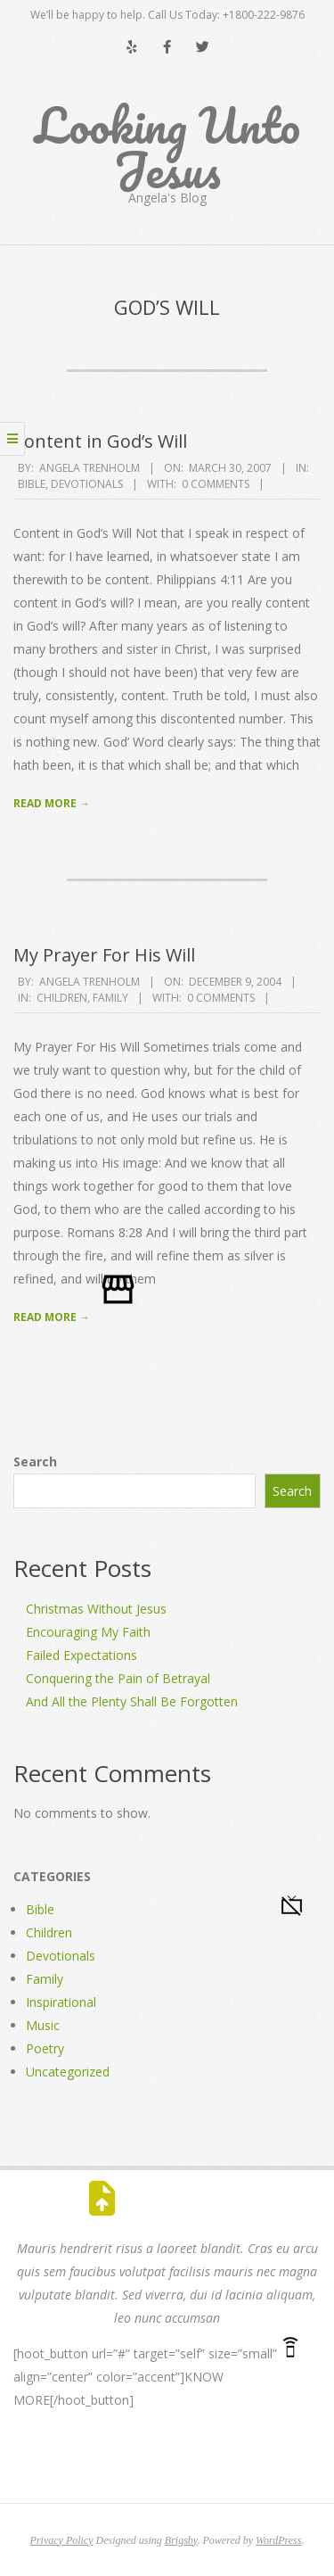 This screenshot has width=334, height=2576. What do you see at coordinates (118, 1289) in the screenshot?
I see `browse or access the marketplace` at bounding box center [118, 1289].